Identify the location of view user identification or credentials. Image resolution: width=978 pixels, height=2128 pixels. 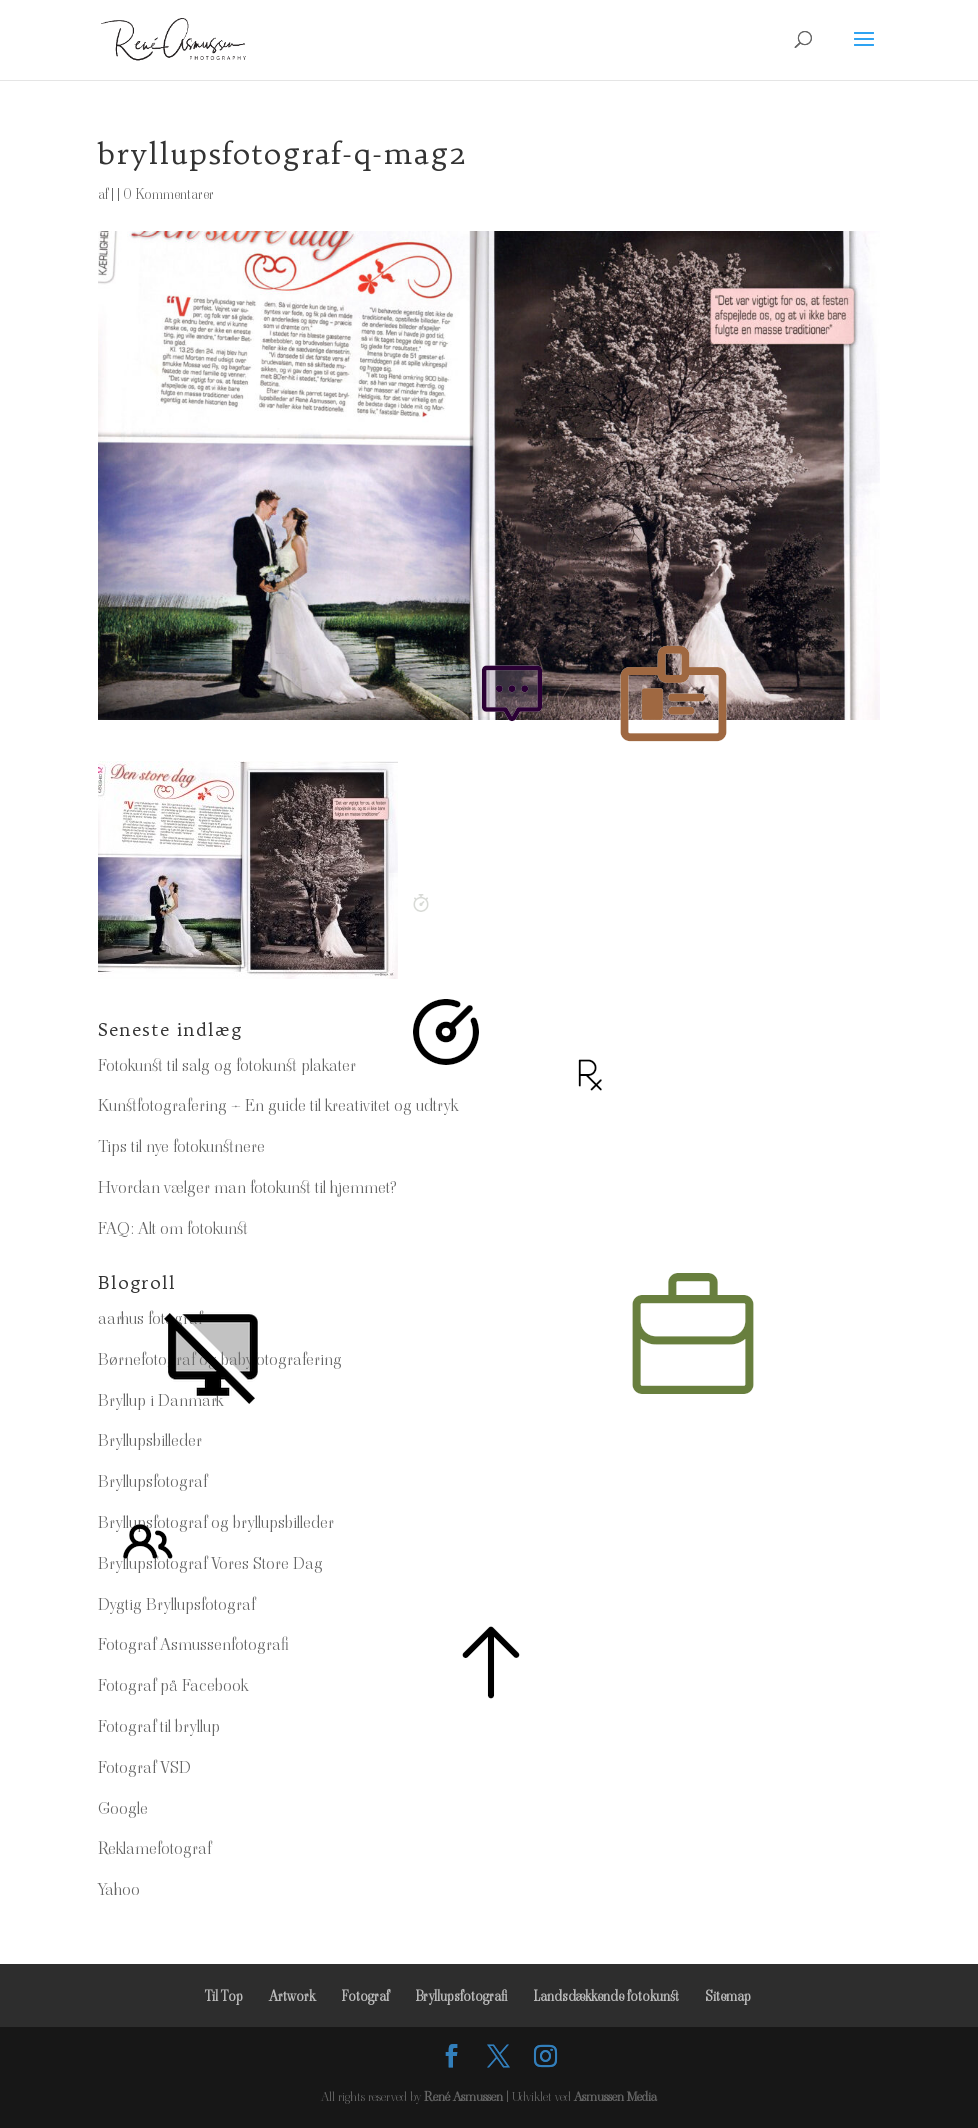
(673, 693).